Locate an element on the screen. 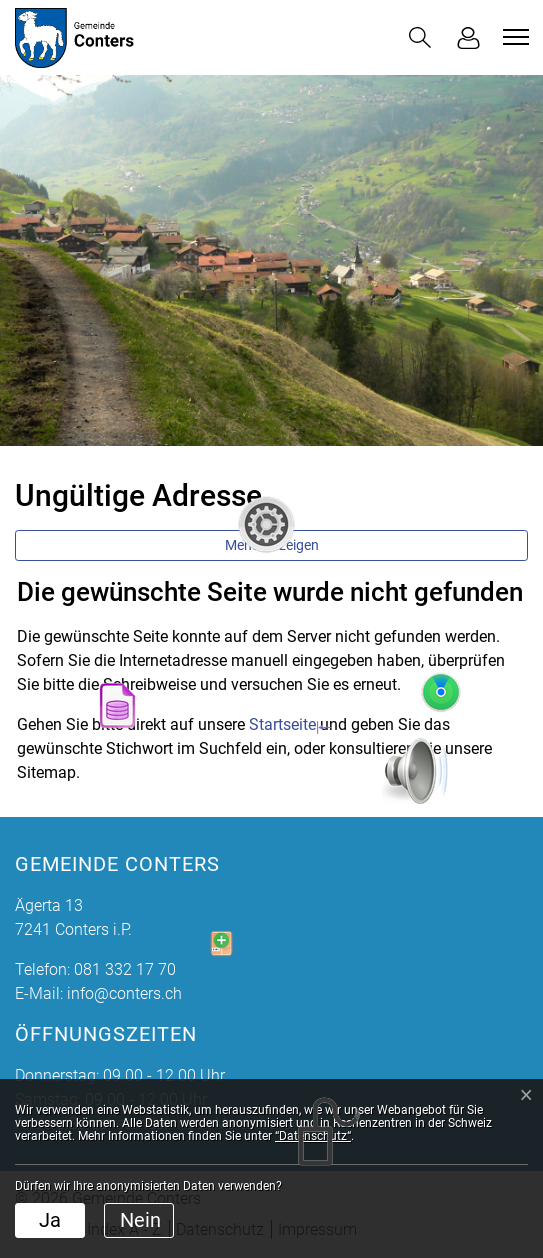 This screenshot has height=1258, width=543. open system settings is located at coordinates (266, 524).